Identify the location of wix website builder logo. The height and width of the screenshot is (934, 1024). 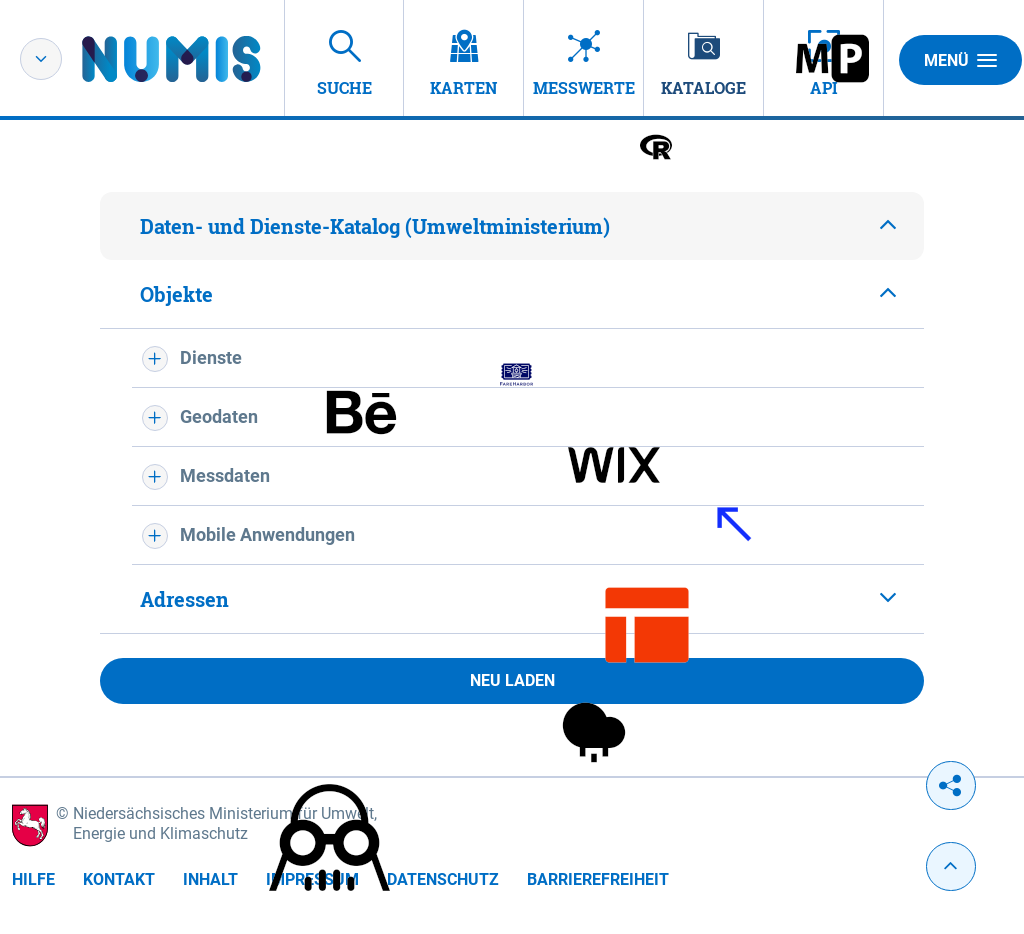
(614, 465).